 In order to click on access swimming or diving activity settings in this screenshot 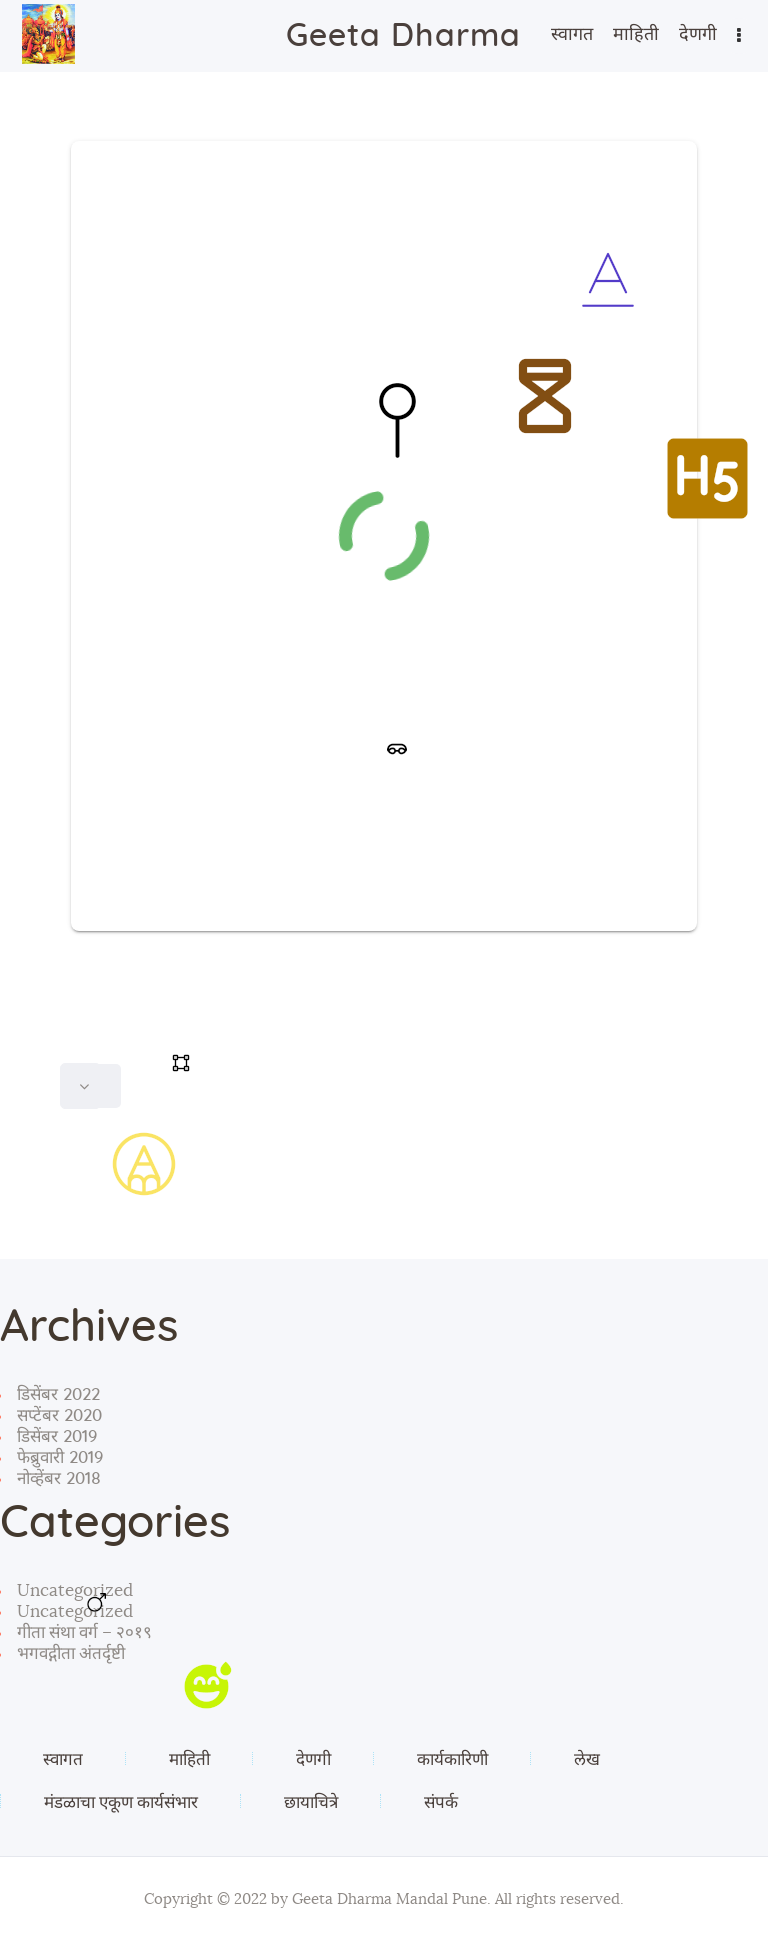, I will do `click(397, 749)`.